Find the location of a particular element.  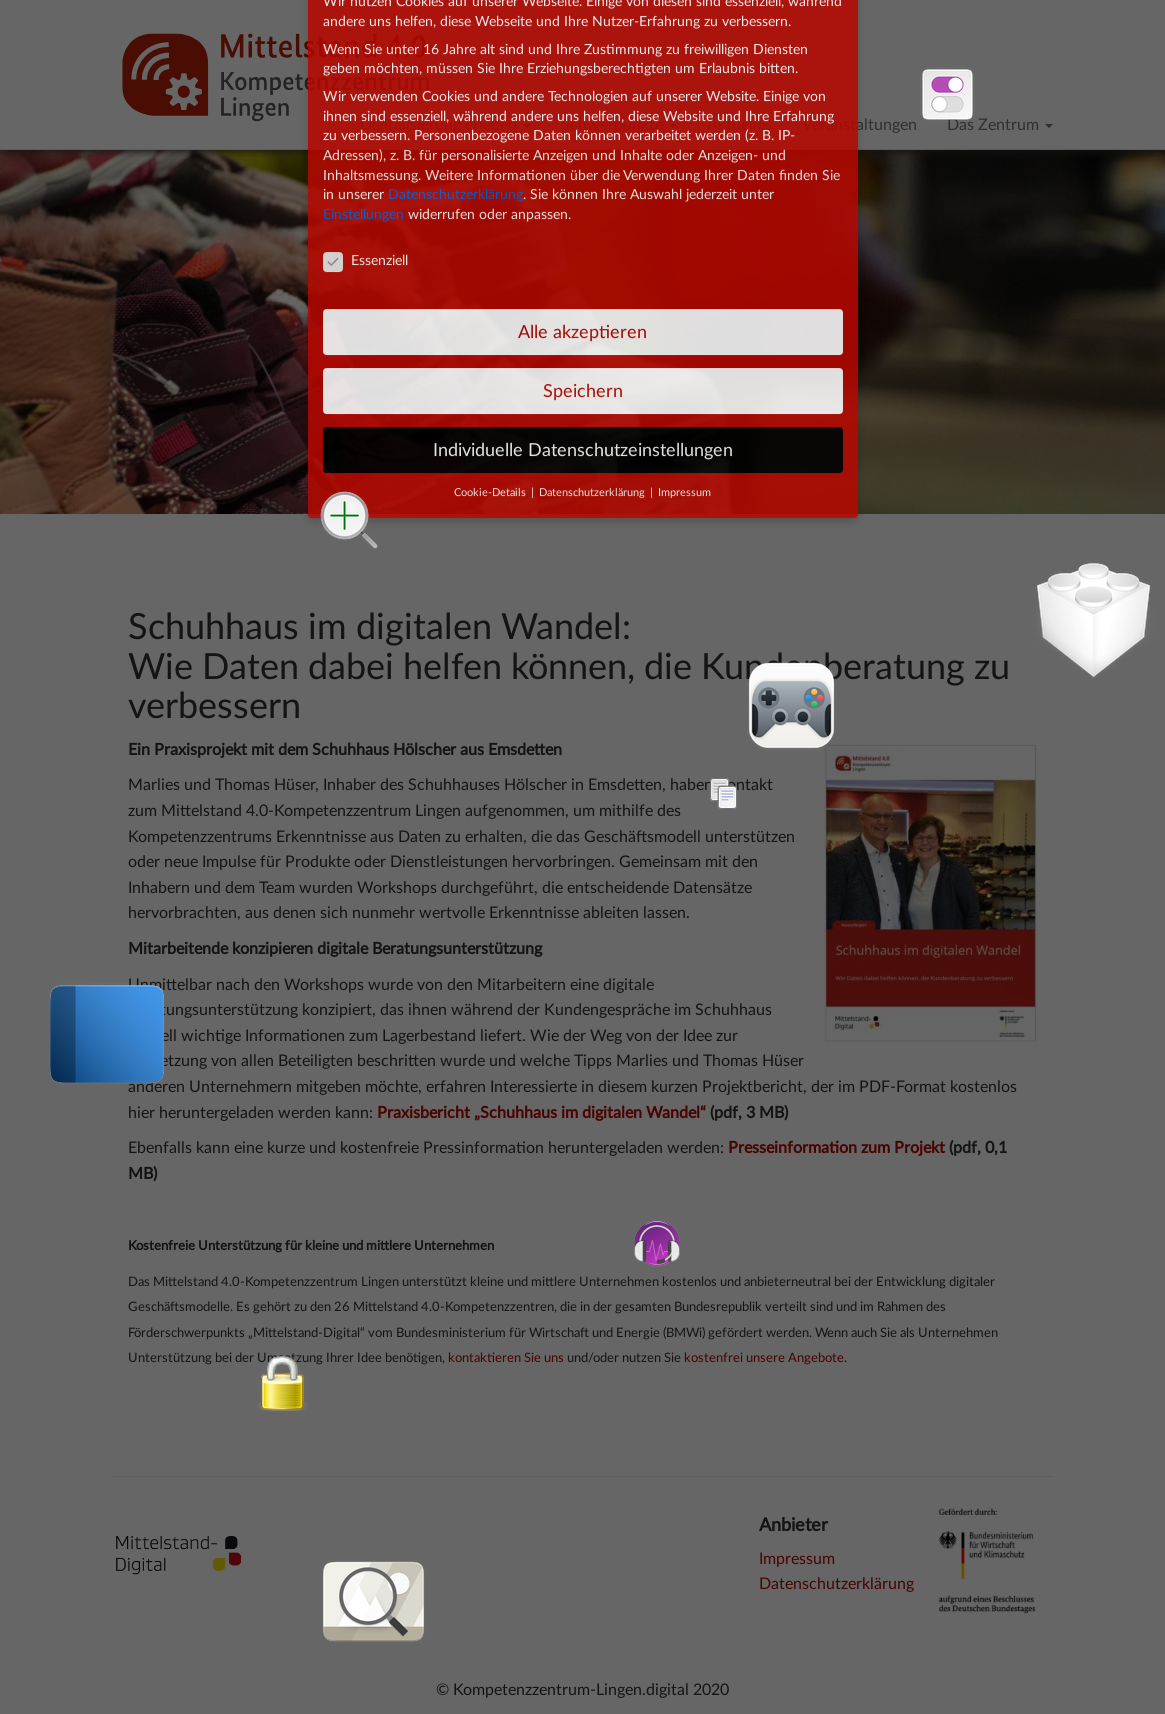

open the photo viewer application is located at coordinates (373, 1601).